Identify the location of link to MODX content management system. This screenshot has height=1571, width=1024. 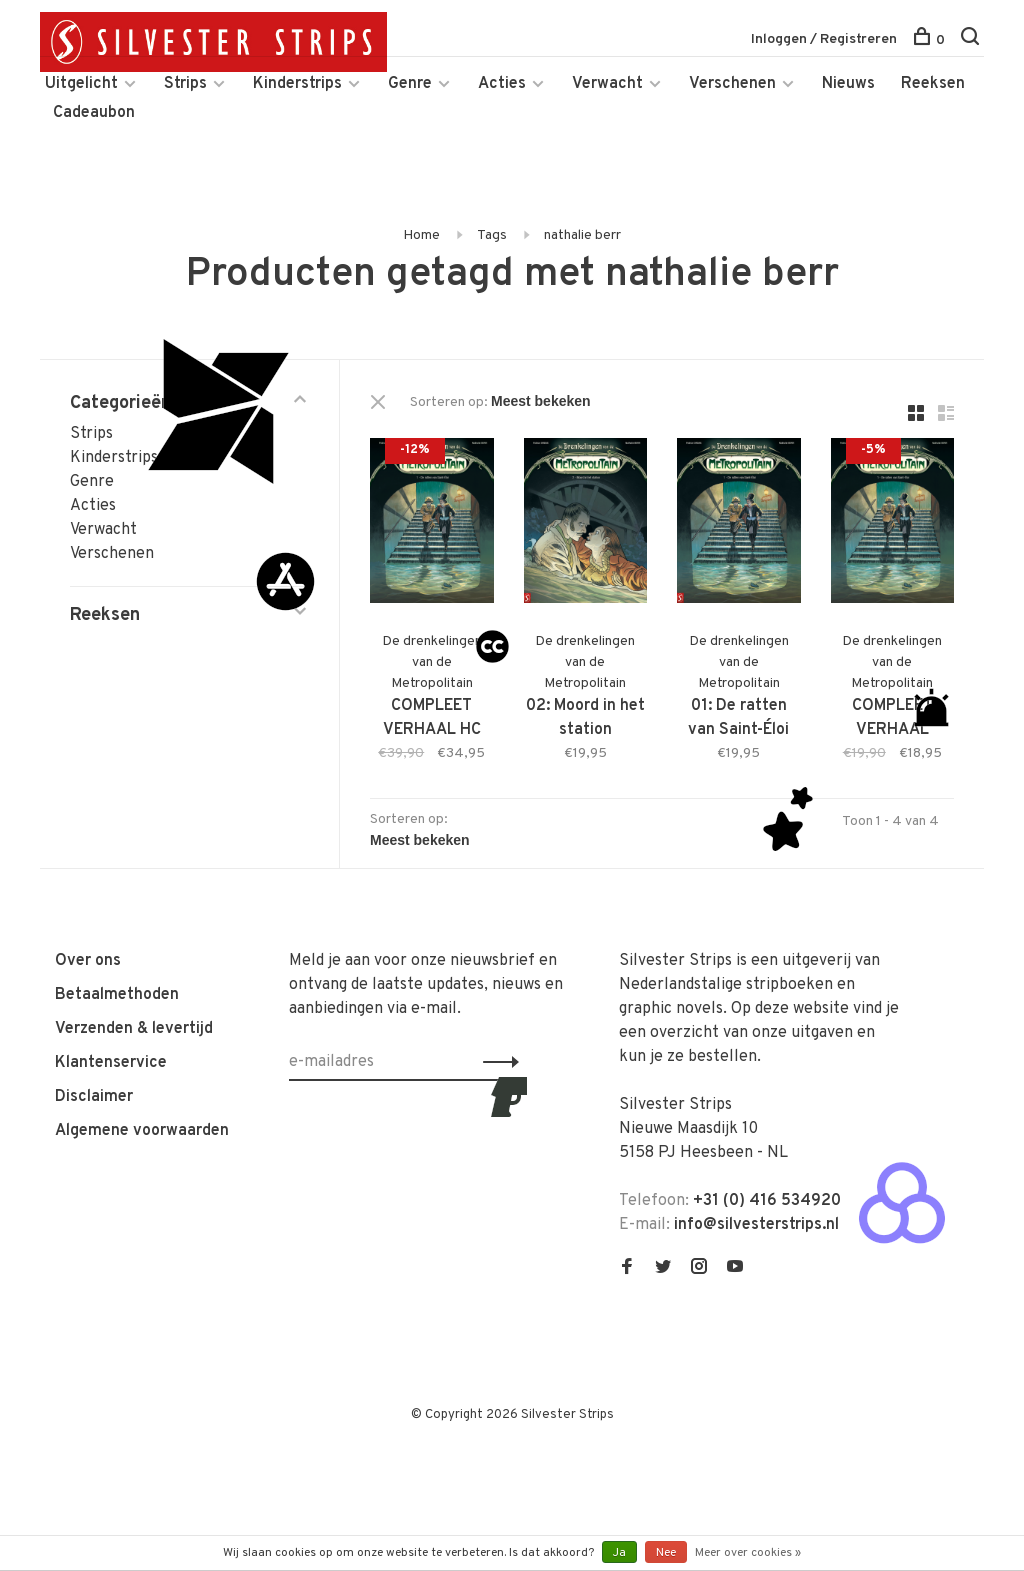
(218, 411).